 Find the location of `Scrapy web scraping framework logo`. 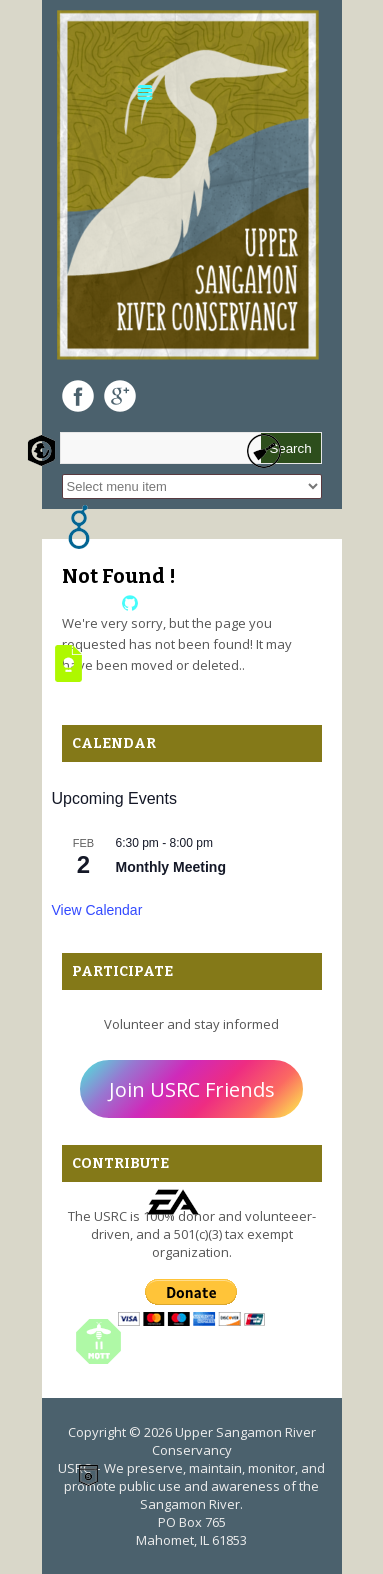

Scrapy web scraping framework logo is located at coordinates (264, 451).